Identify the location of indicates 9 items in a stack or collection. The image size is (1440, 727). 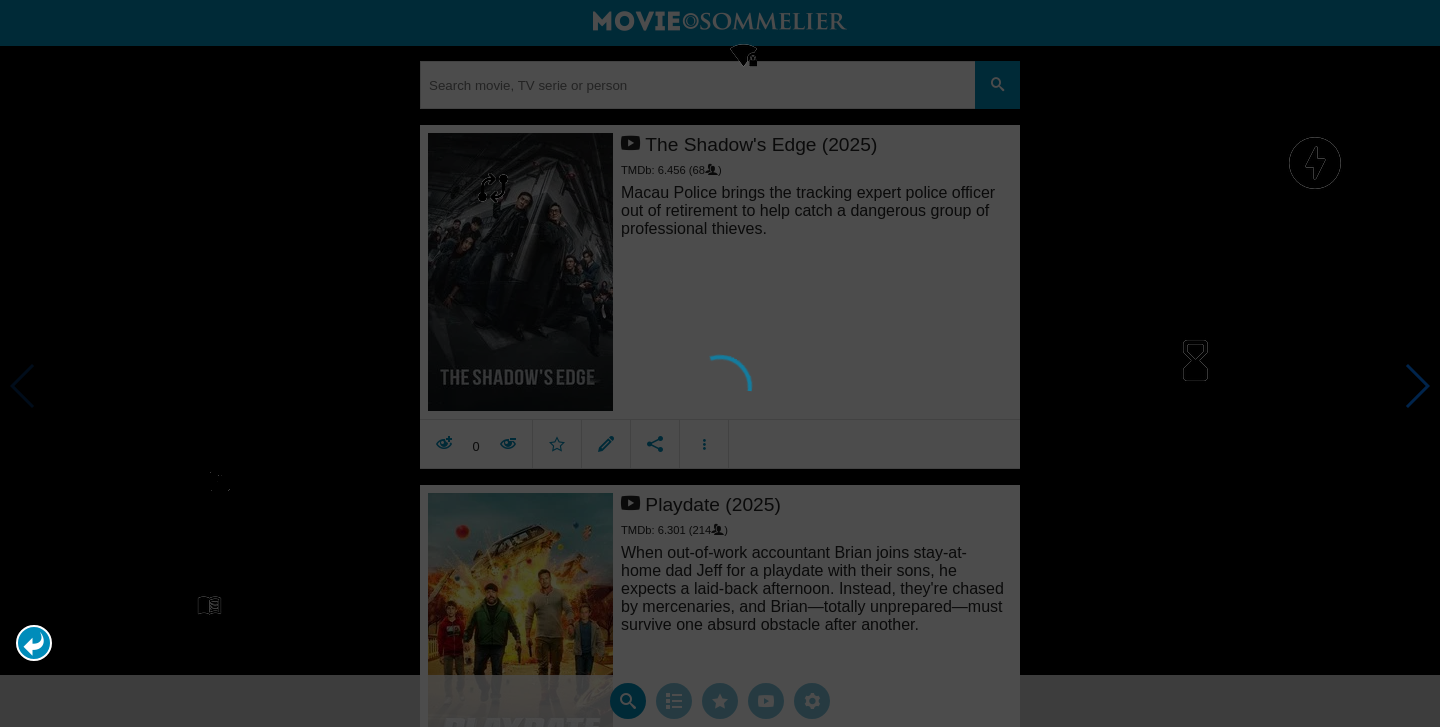
(218, 483).